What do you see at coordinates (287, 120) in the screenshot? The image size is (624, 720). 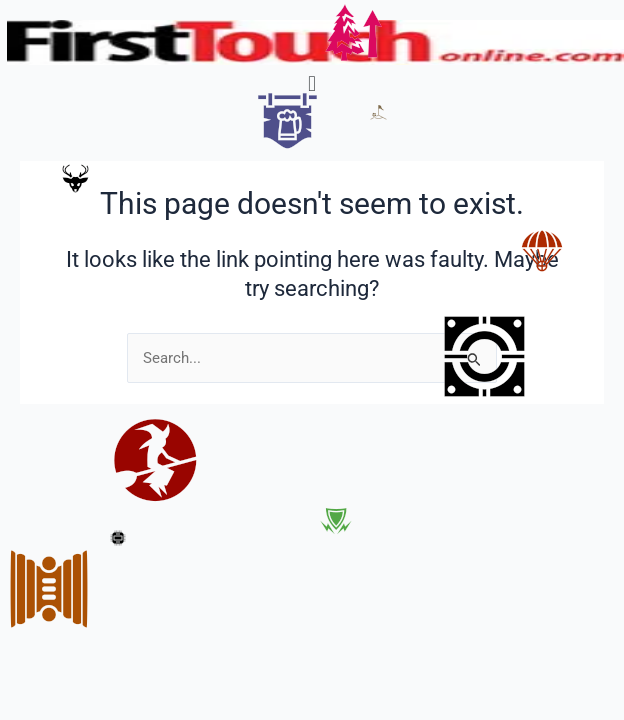 I see `locate nearby taverns or pubs` at bounding box center [287, 120].